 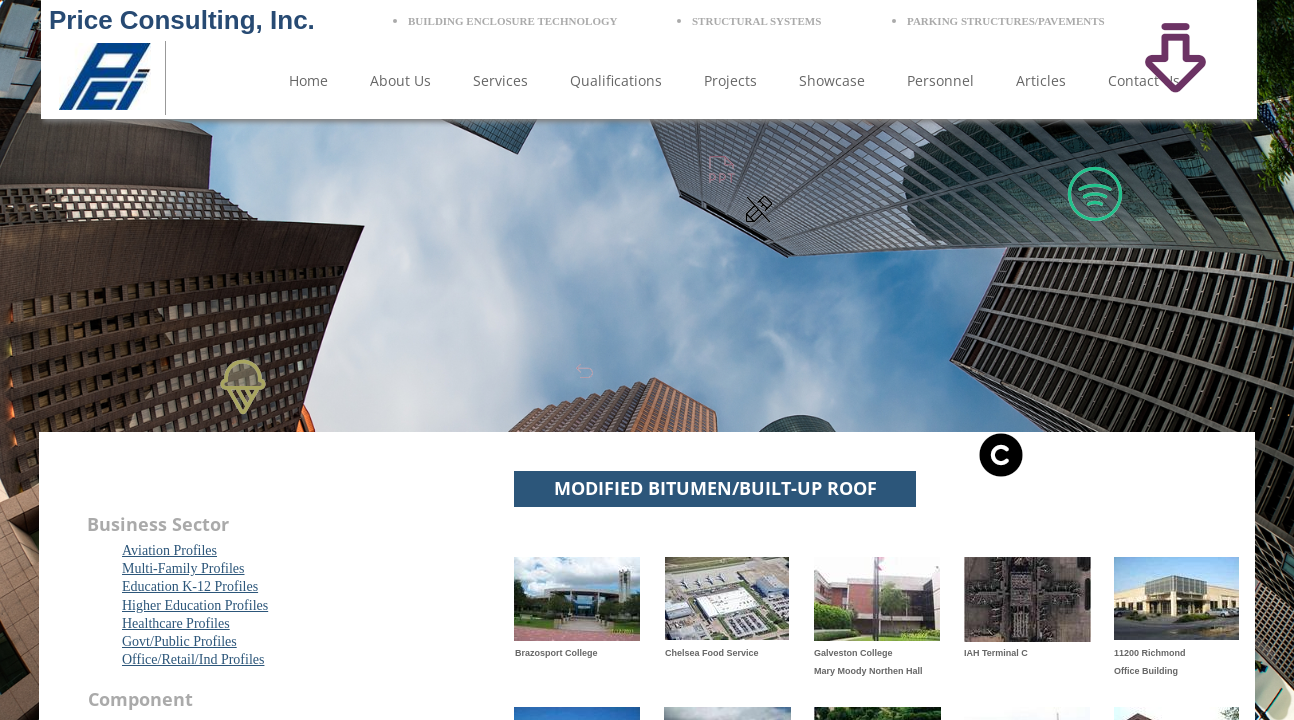 I want to click on browse dessert or ice cream options, so click(x=243, y=386).